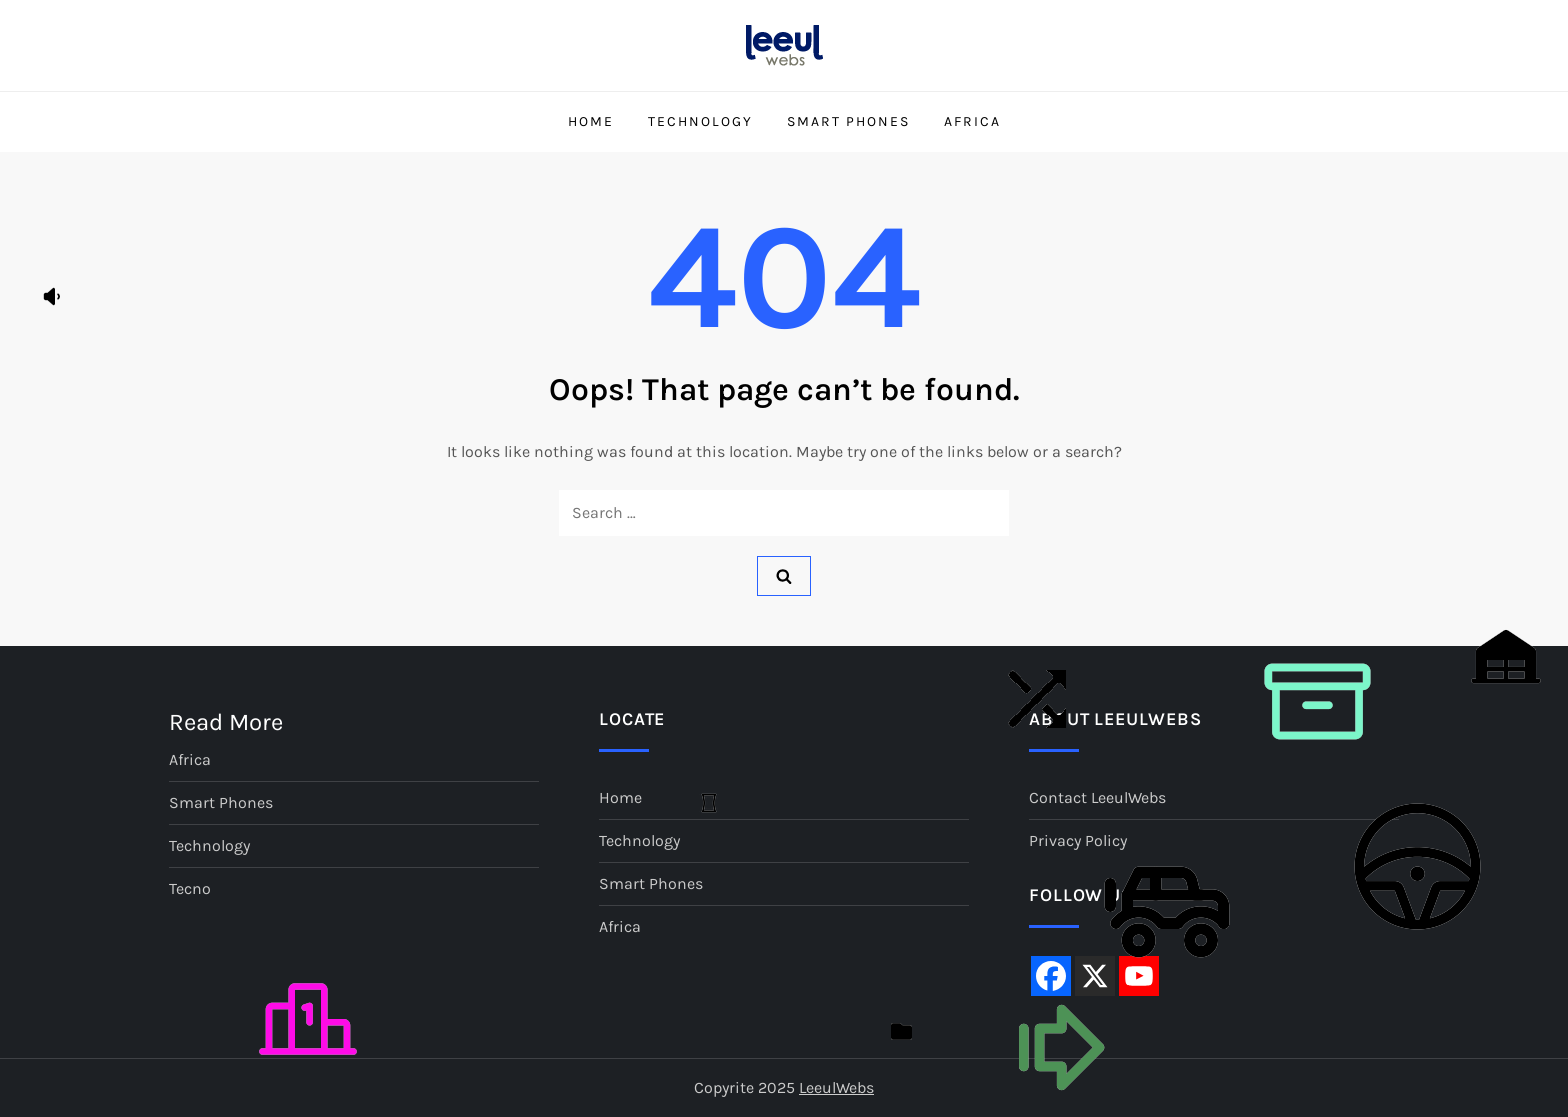  I want to click on switch to vertical panorama mode, so click(709, 803).